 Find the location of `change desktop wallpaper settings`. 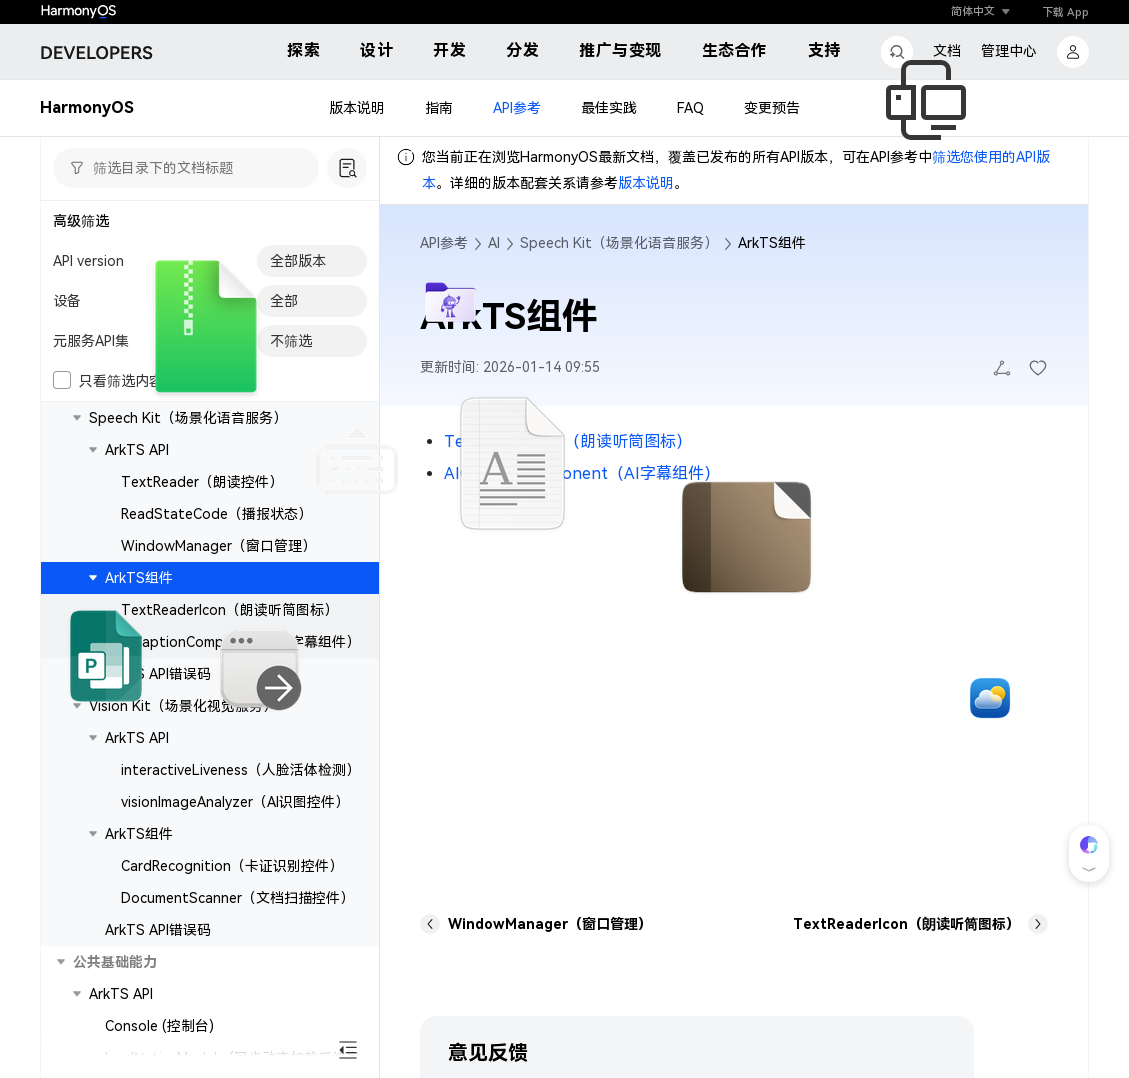

change desktop wallpaper settings is located at coordinates (746, 532).